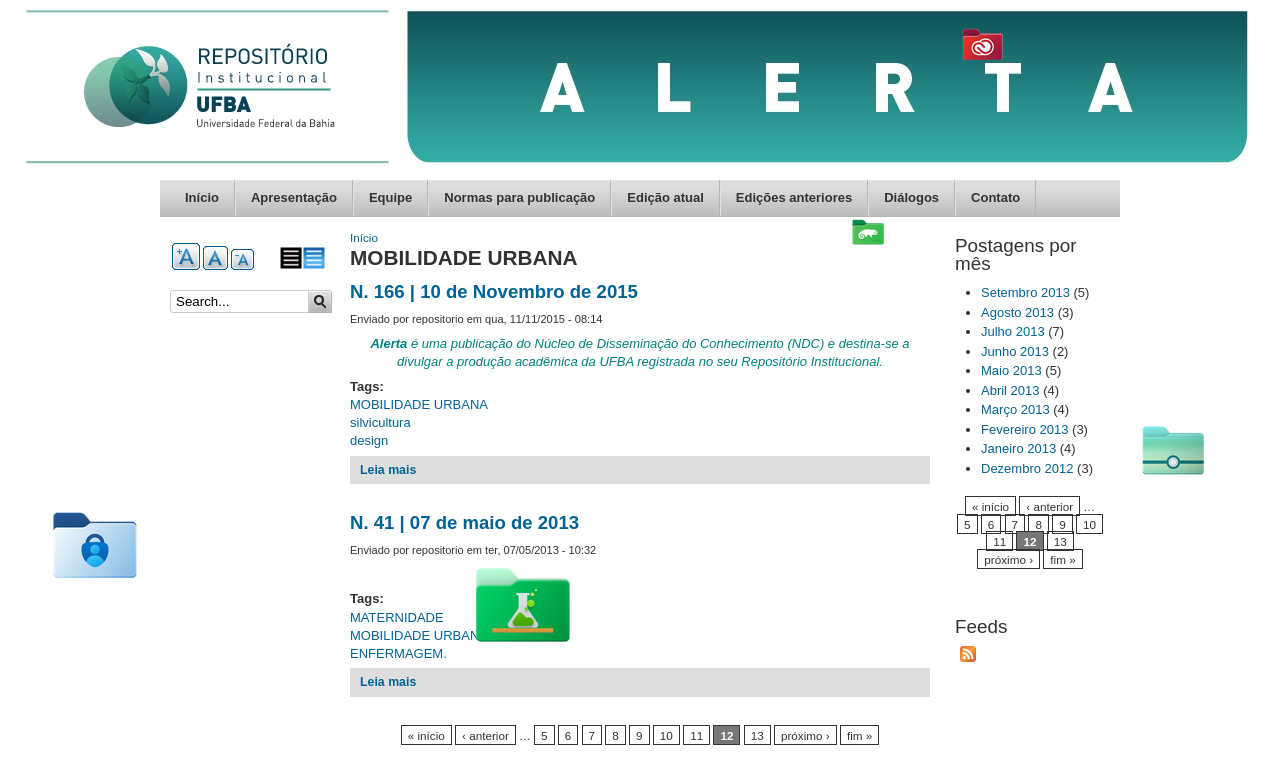 Image resolution: width=1280 pixels, height=769 pixels. I want to click on open chemistry course materials folder, so click(522, 607).